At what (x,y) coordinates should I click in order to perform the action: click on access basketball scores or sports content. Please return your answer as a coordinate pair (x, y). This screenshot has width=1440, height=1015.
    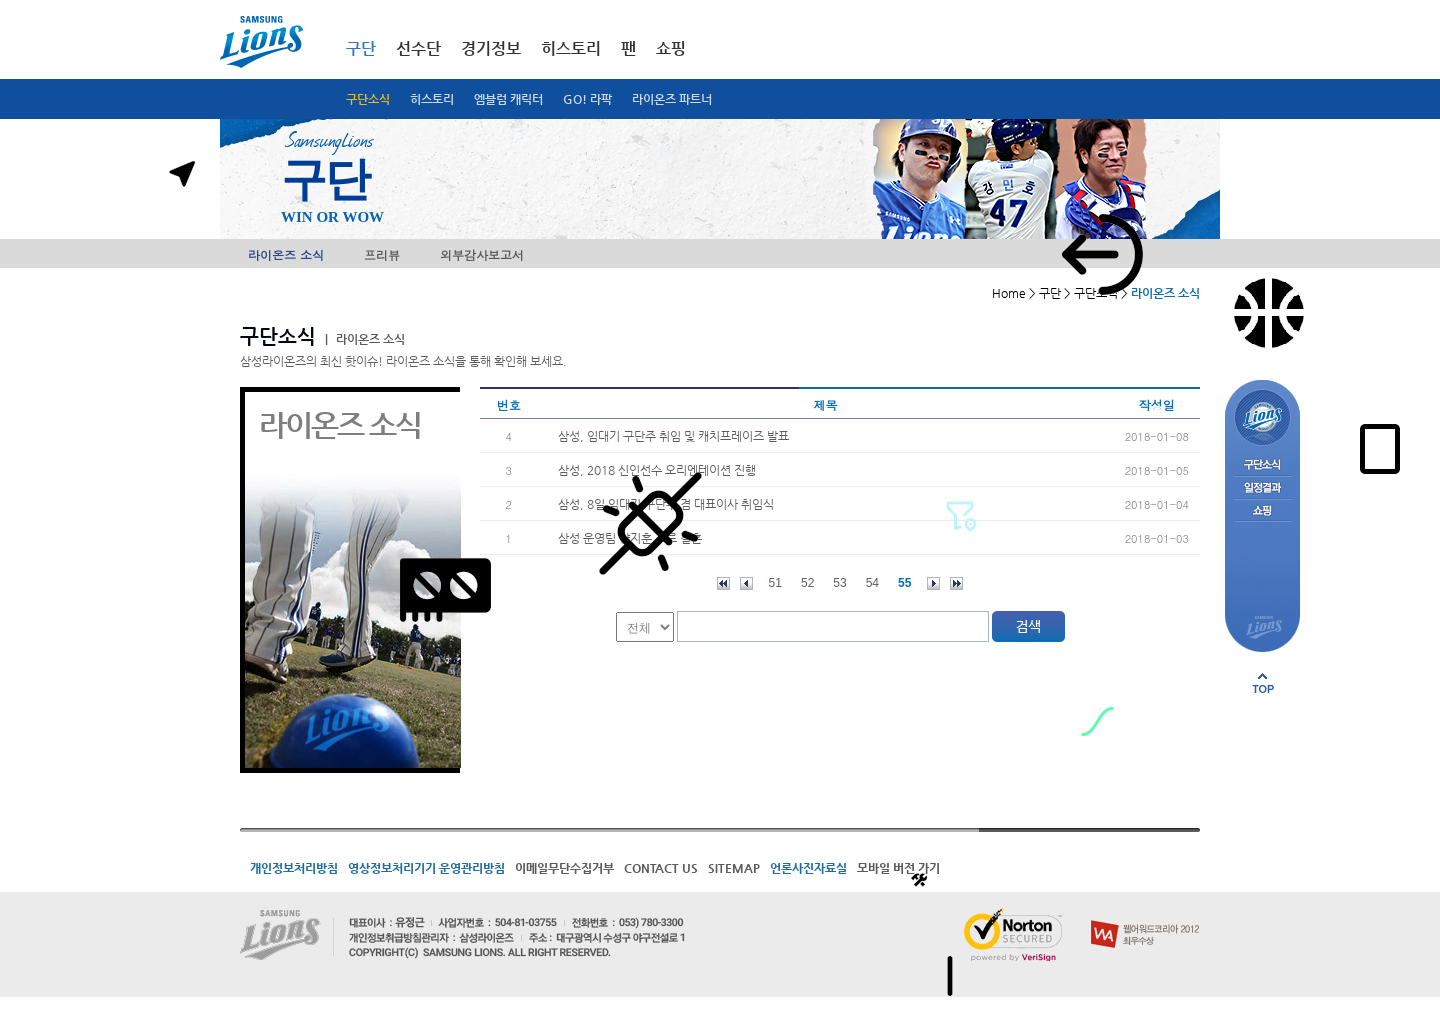
    Looking at the image, I should click on (1269, 313).